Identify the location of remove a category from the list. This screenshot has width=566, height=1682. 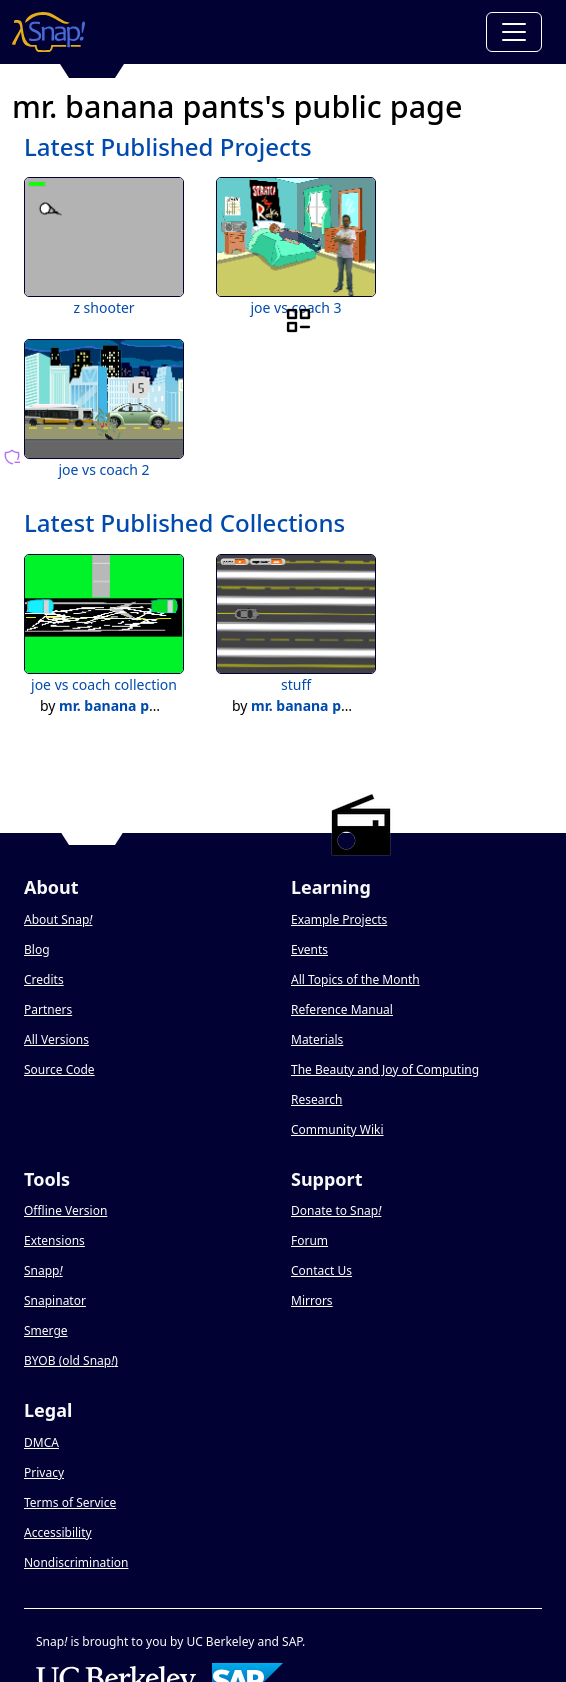
(298, 320).